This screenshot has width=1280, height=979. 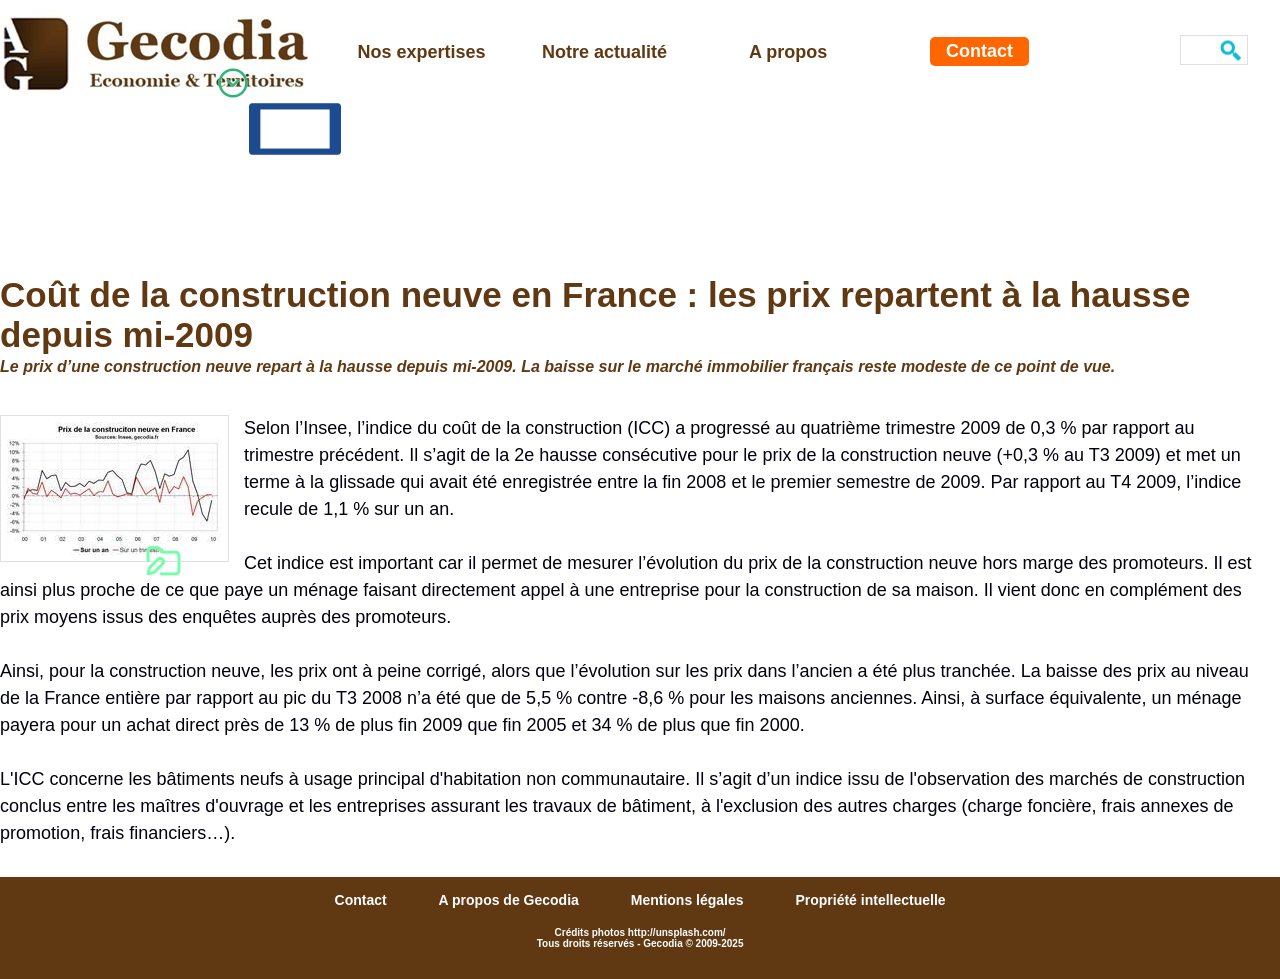 What do you see at coordinates (163, 561) in the screenshot?
I see `rename or edit a folder` at bounding box center [163, 561].